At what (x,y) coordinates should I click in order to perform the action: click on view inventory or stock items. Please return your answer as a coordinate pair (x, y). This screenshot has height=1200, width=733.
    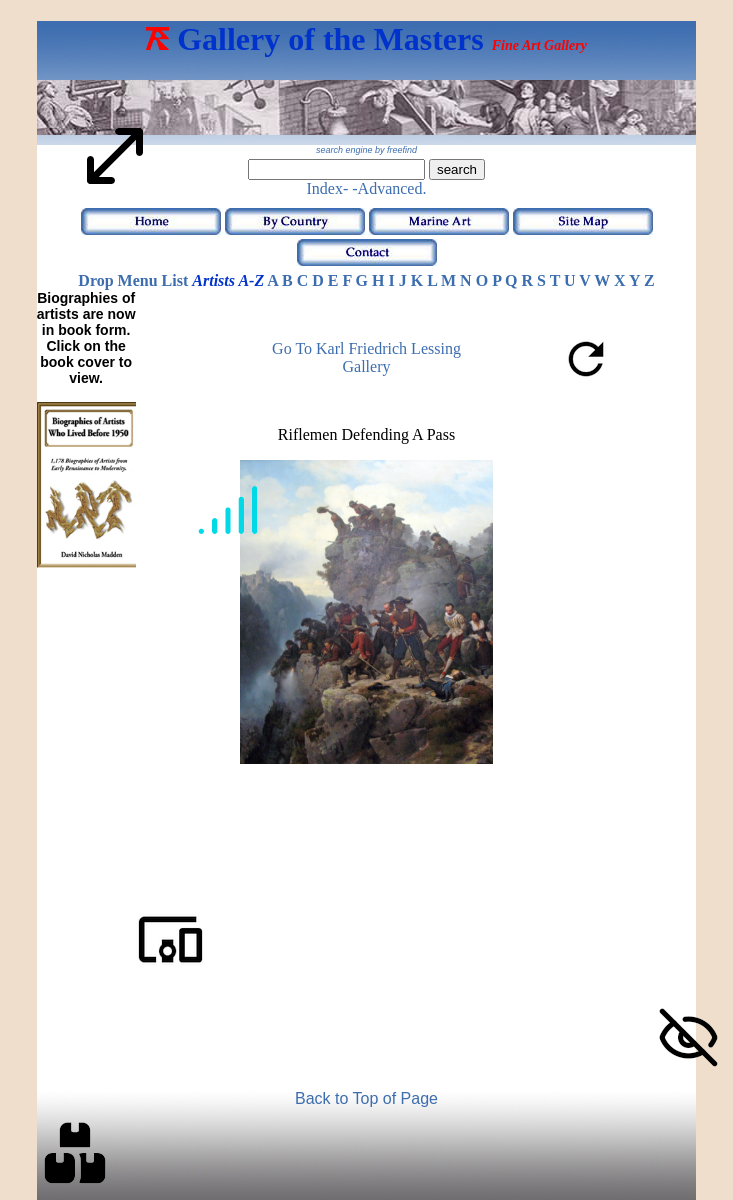
    Looking at the image, I should click on (75, 1153).